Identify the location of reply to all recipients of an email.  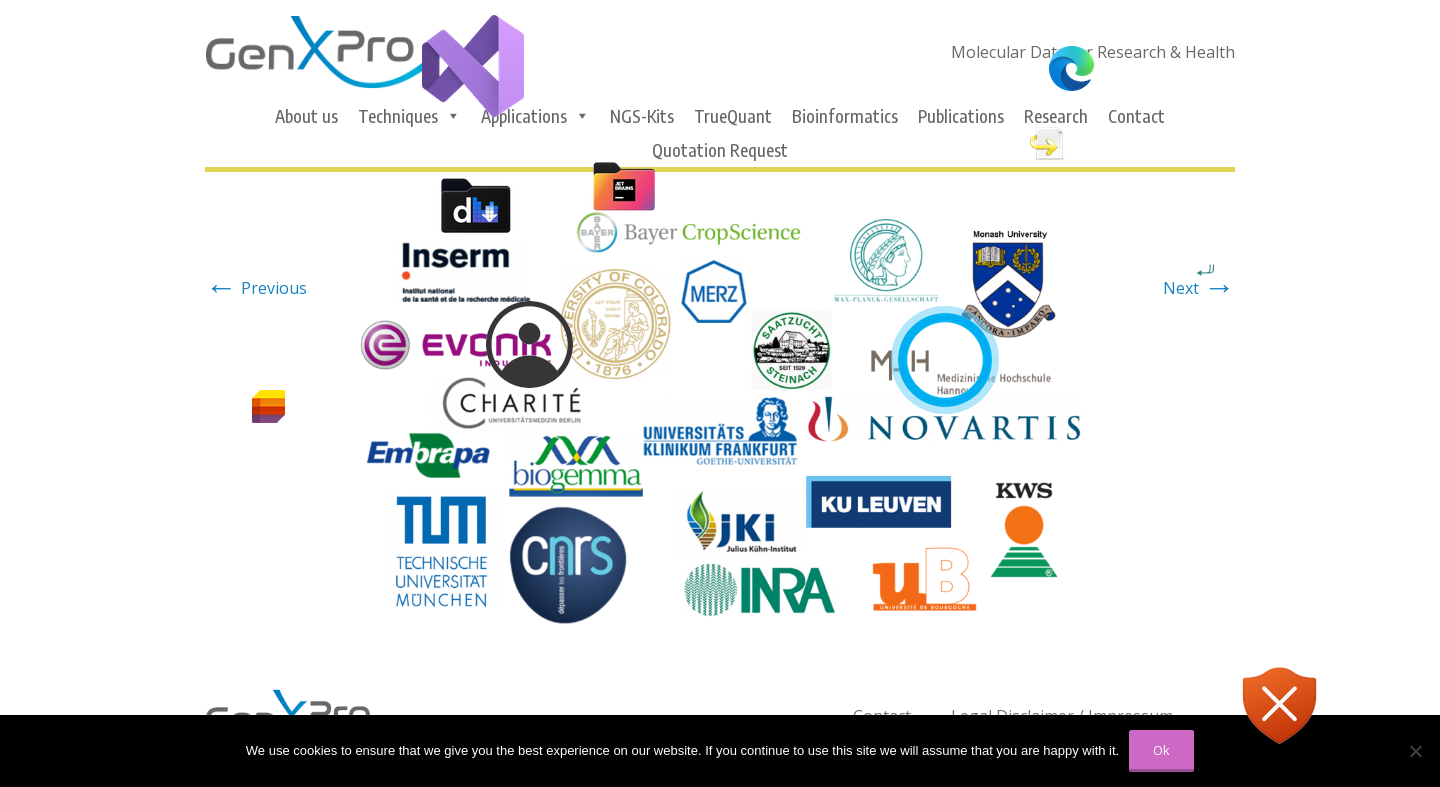
(1205, 269).